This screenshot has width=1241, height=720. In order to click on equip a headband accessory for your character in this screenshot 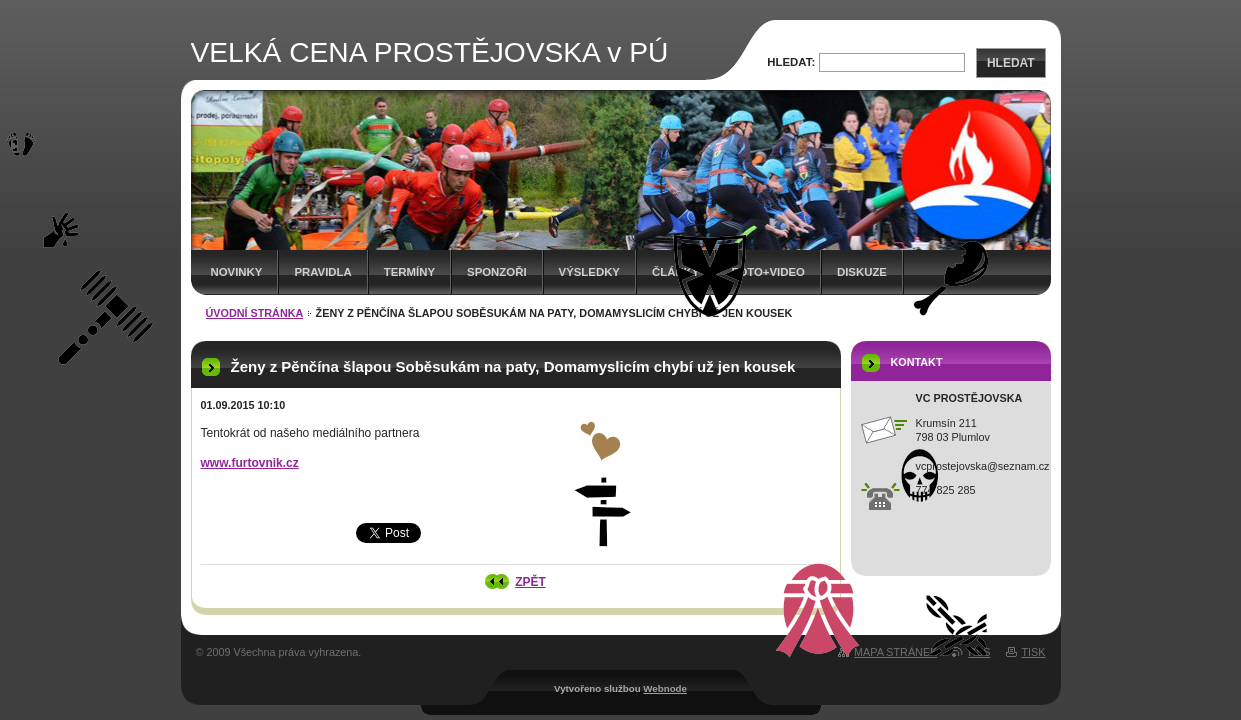, I will do `click(818, 610)`.